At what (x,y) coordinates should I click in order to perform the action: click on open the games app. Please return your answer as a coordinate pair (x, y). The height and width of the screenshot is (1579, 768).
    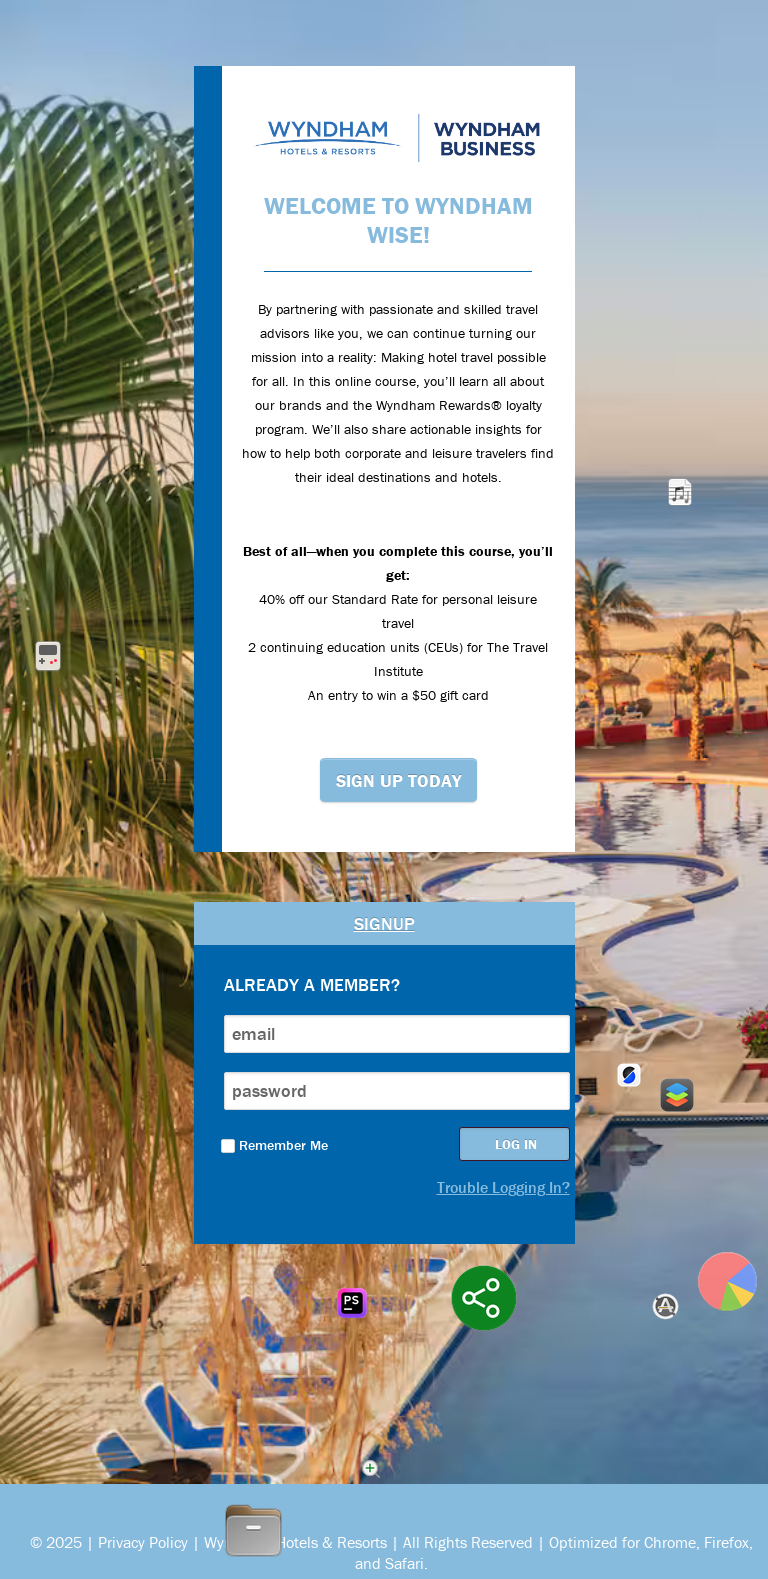
    Looking at the image, I should click on (48, 656).